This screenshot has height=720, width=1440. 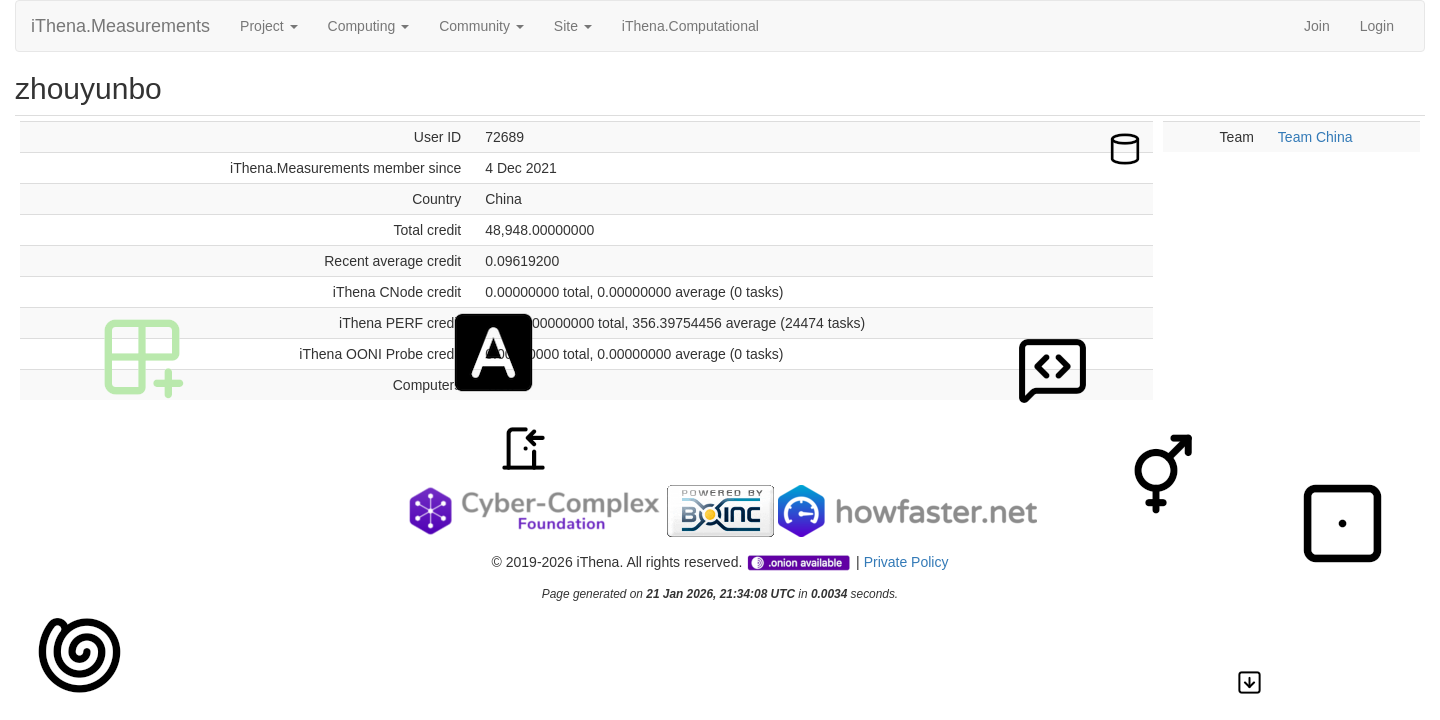 What do you see at coordinates (1052, 369) in the screenshot?
I see `view code snippets in chat` at bounding box center [1052, 369].